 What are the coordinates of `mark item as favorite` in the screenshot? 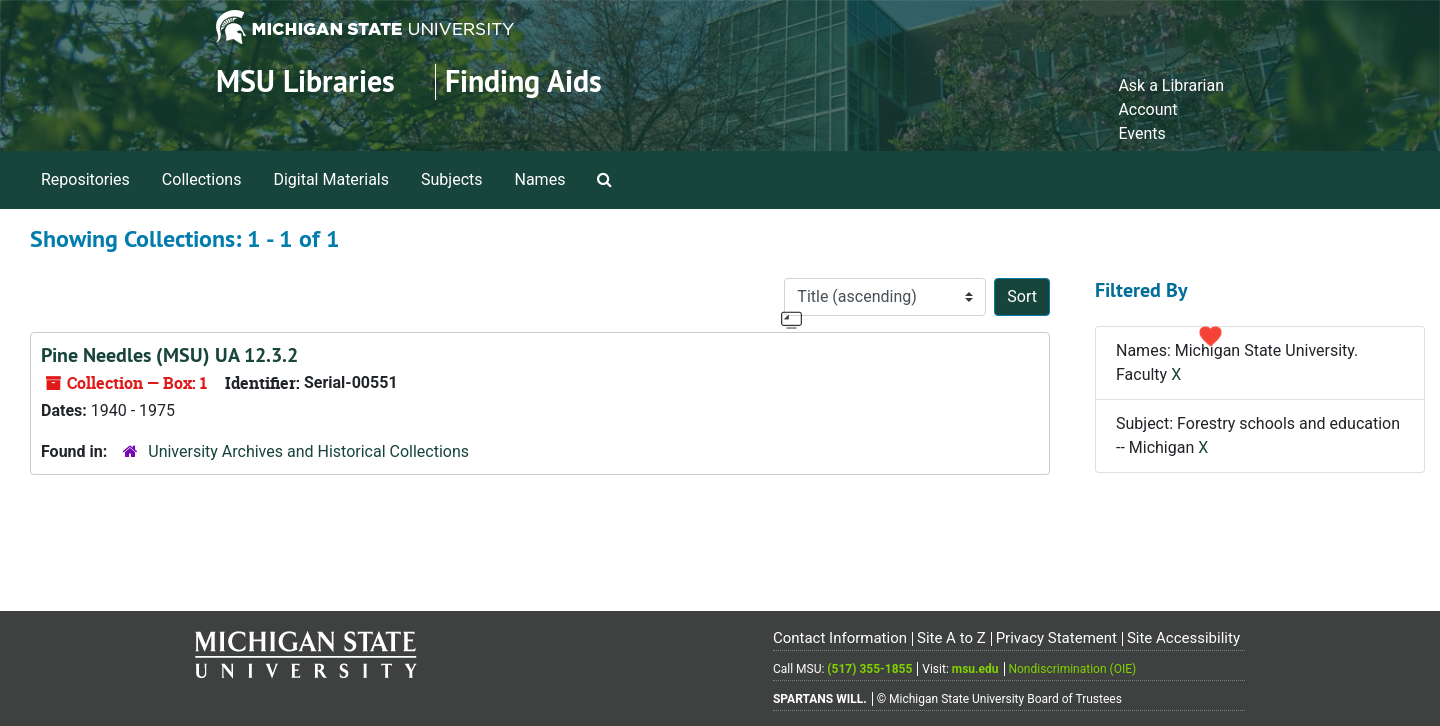 It's located at (1210, 336).